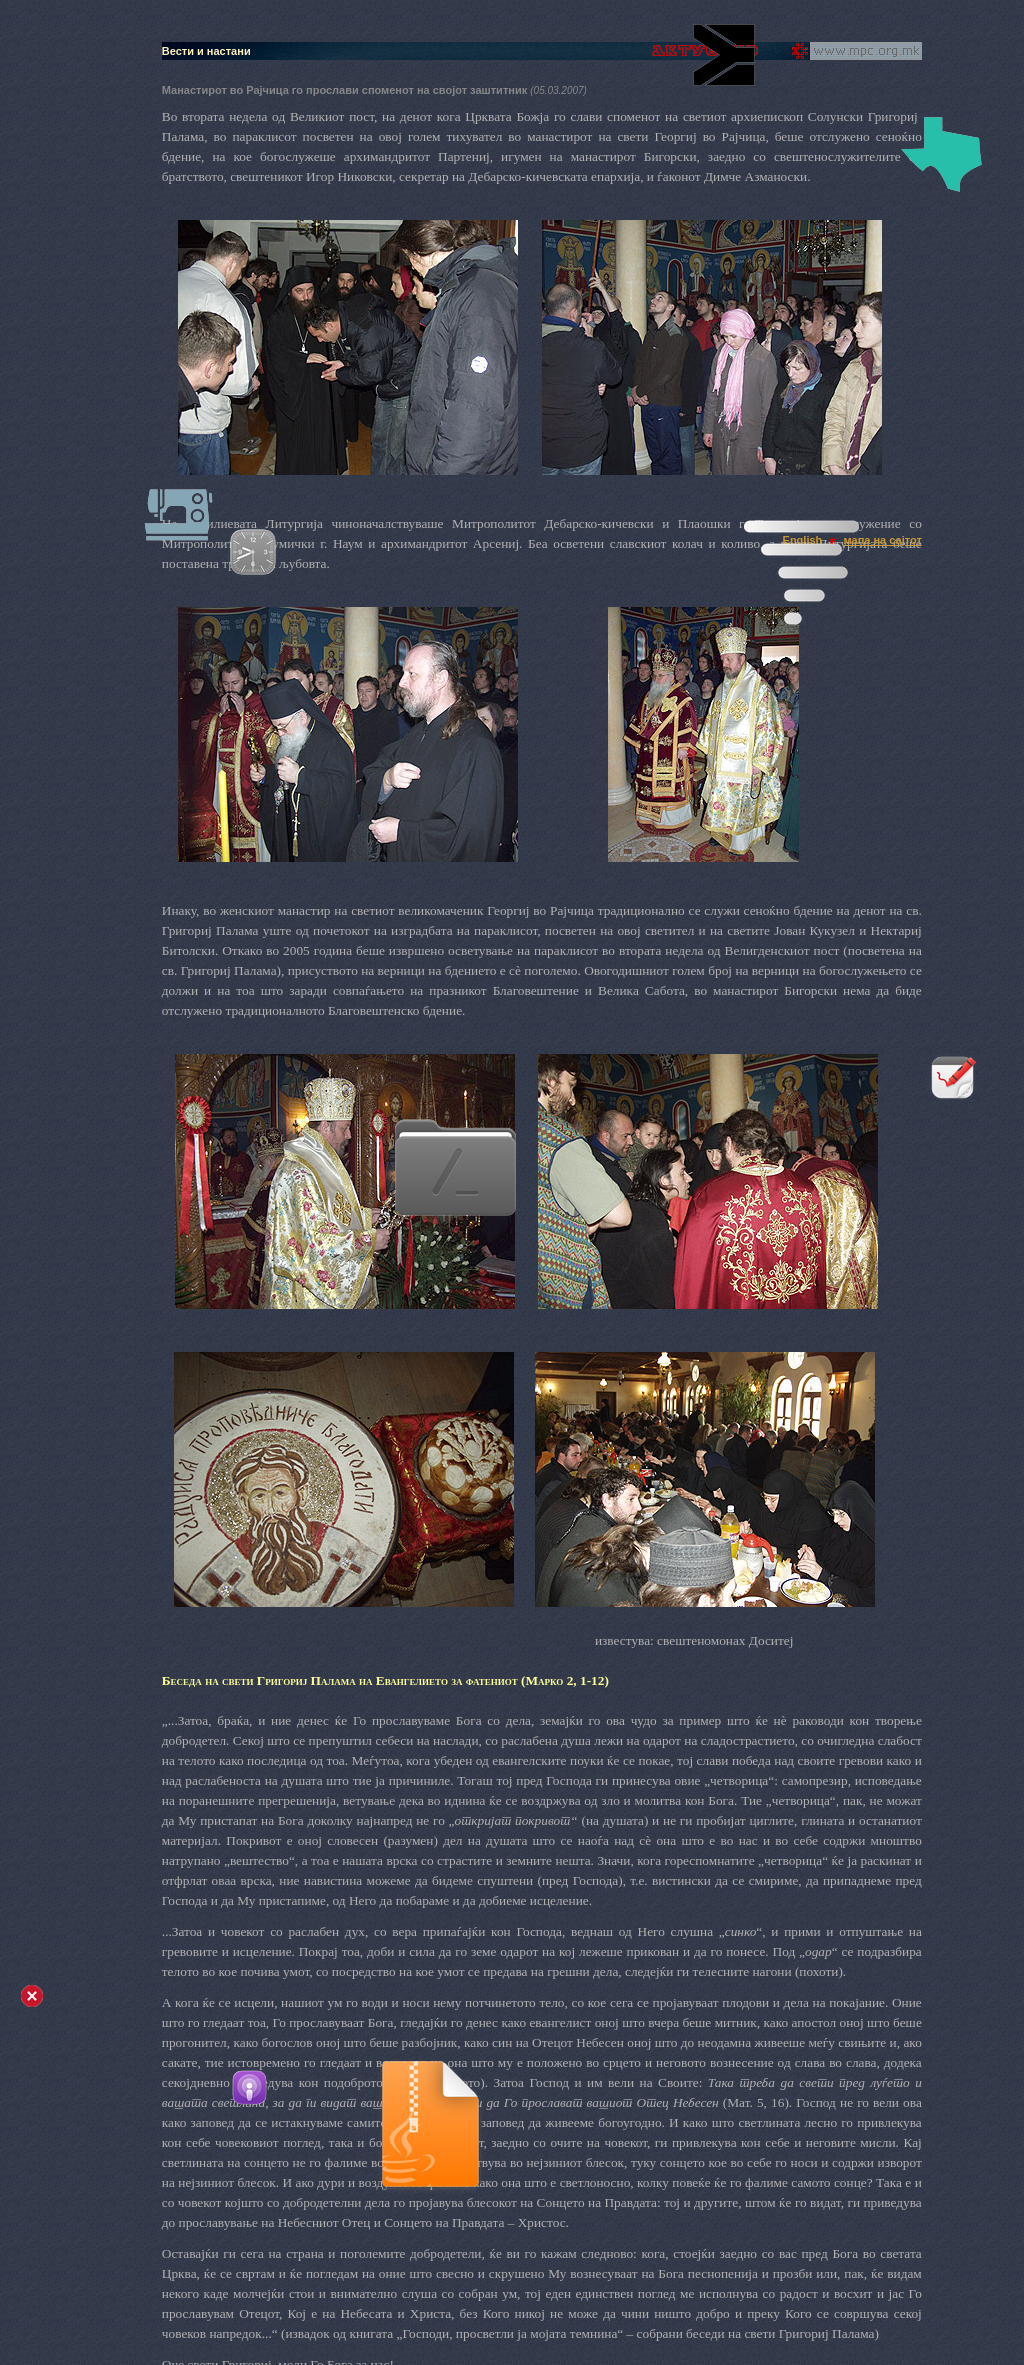  What do you see at coordinates (952, 1077) in the screenshot?
I see `open drawing app` at bounding box center [952, 1077].